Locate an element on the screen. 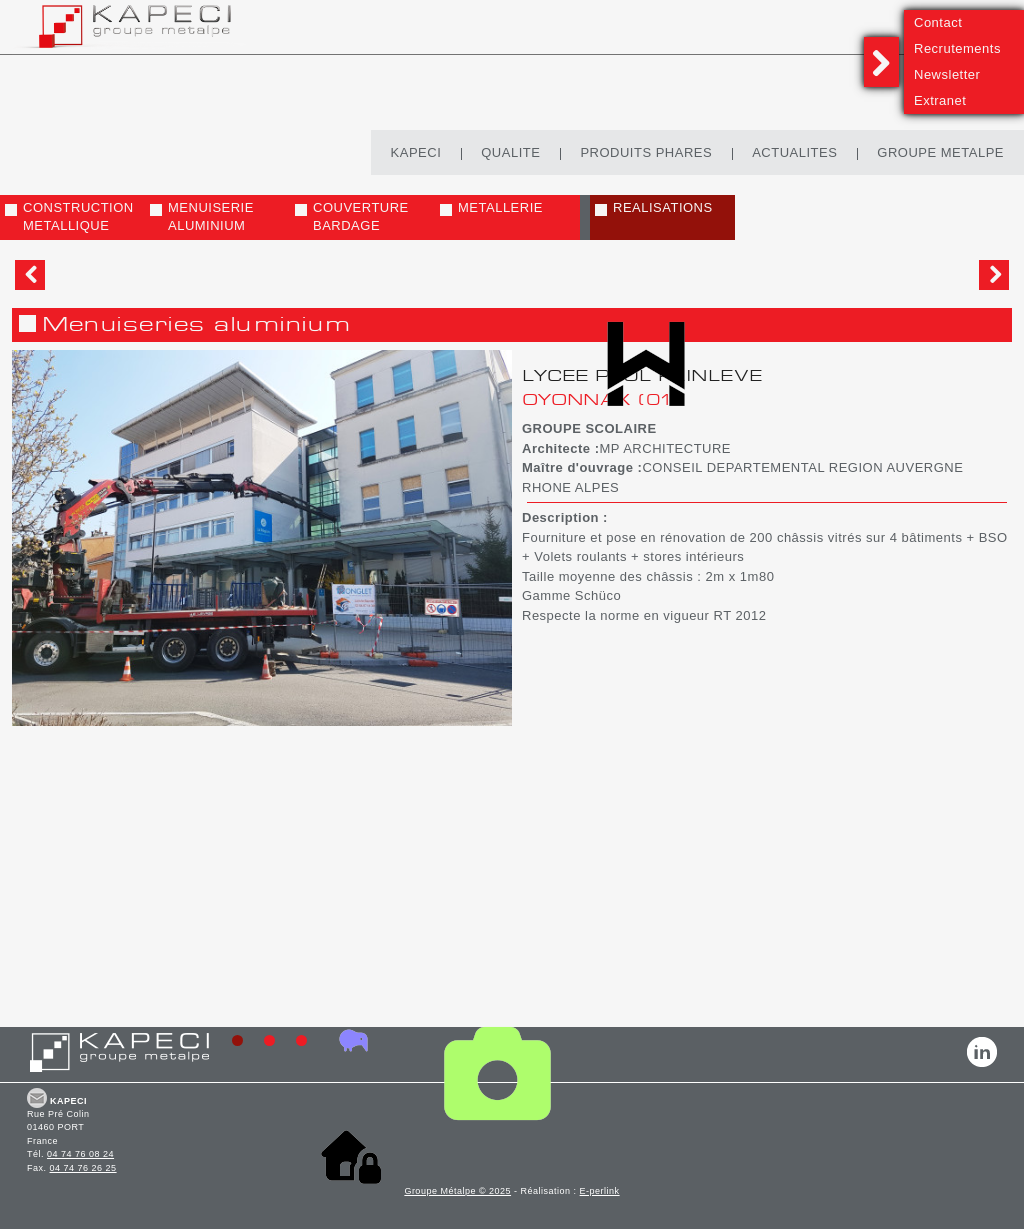 This screenshot has width=1024, height=1229. home security settings is located at coordinates (349, 1155).